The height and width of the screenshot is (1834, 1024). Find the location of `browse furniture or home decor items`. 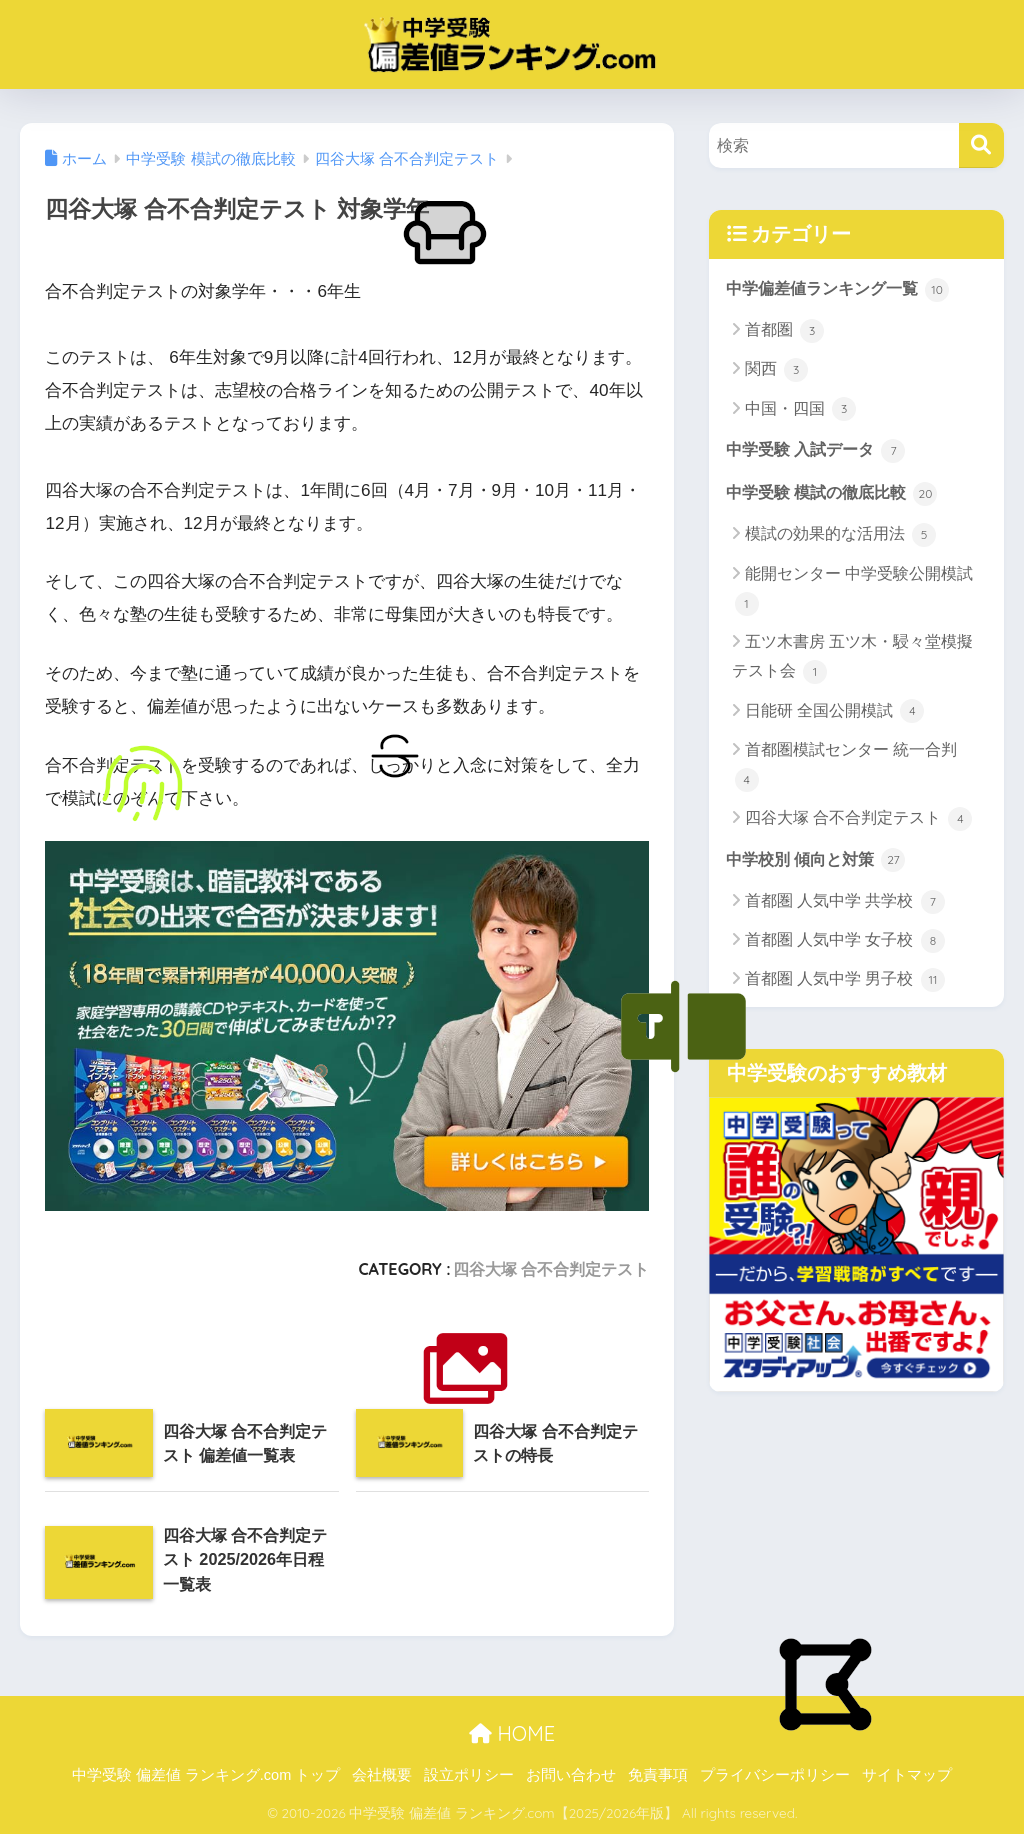

browse furniture or home decor items is located at coordinates (445, 234).